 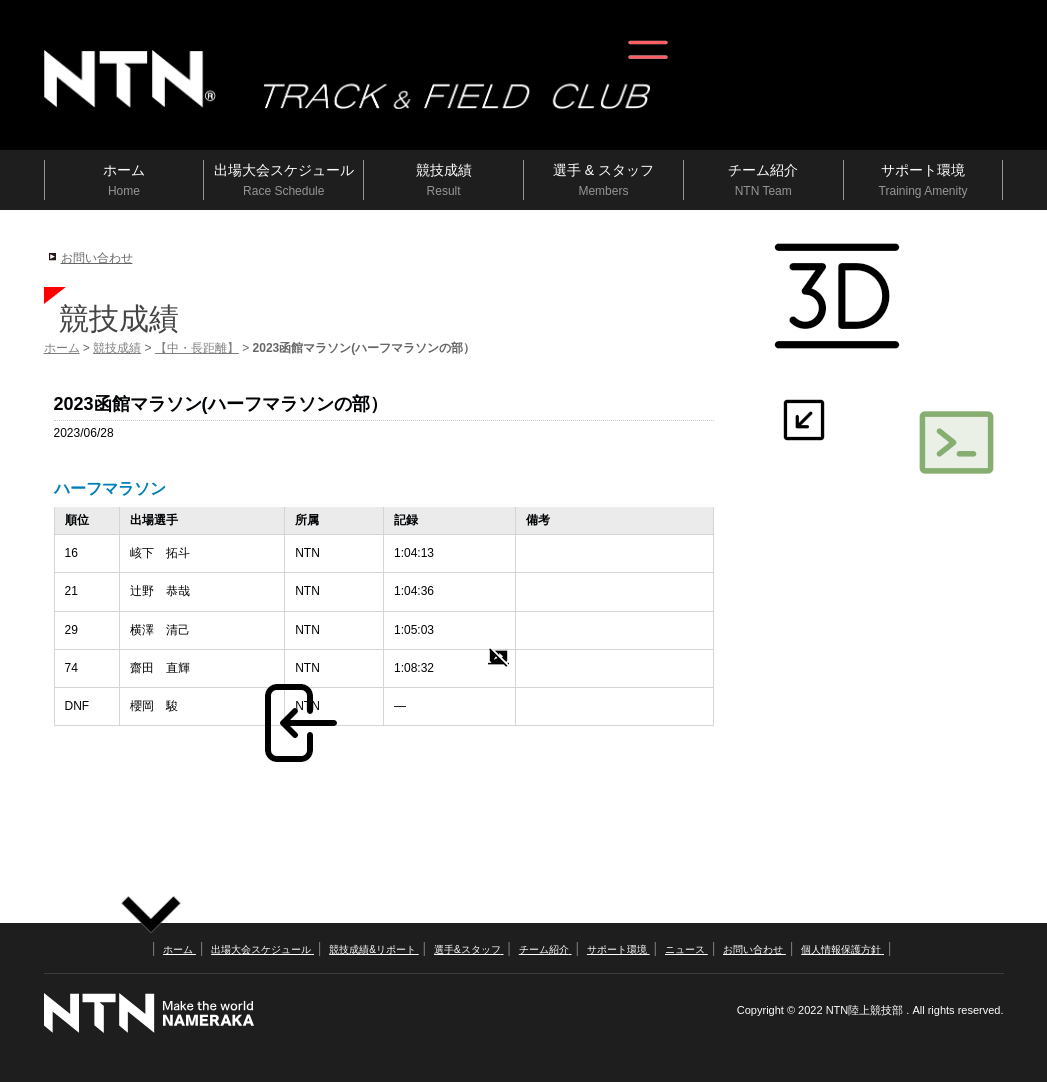 I want to click on log in to your account, so click(x=295, y=723).